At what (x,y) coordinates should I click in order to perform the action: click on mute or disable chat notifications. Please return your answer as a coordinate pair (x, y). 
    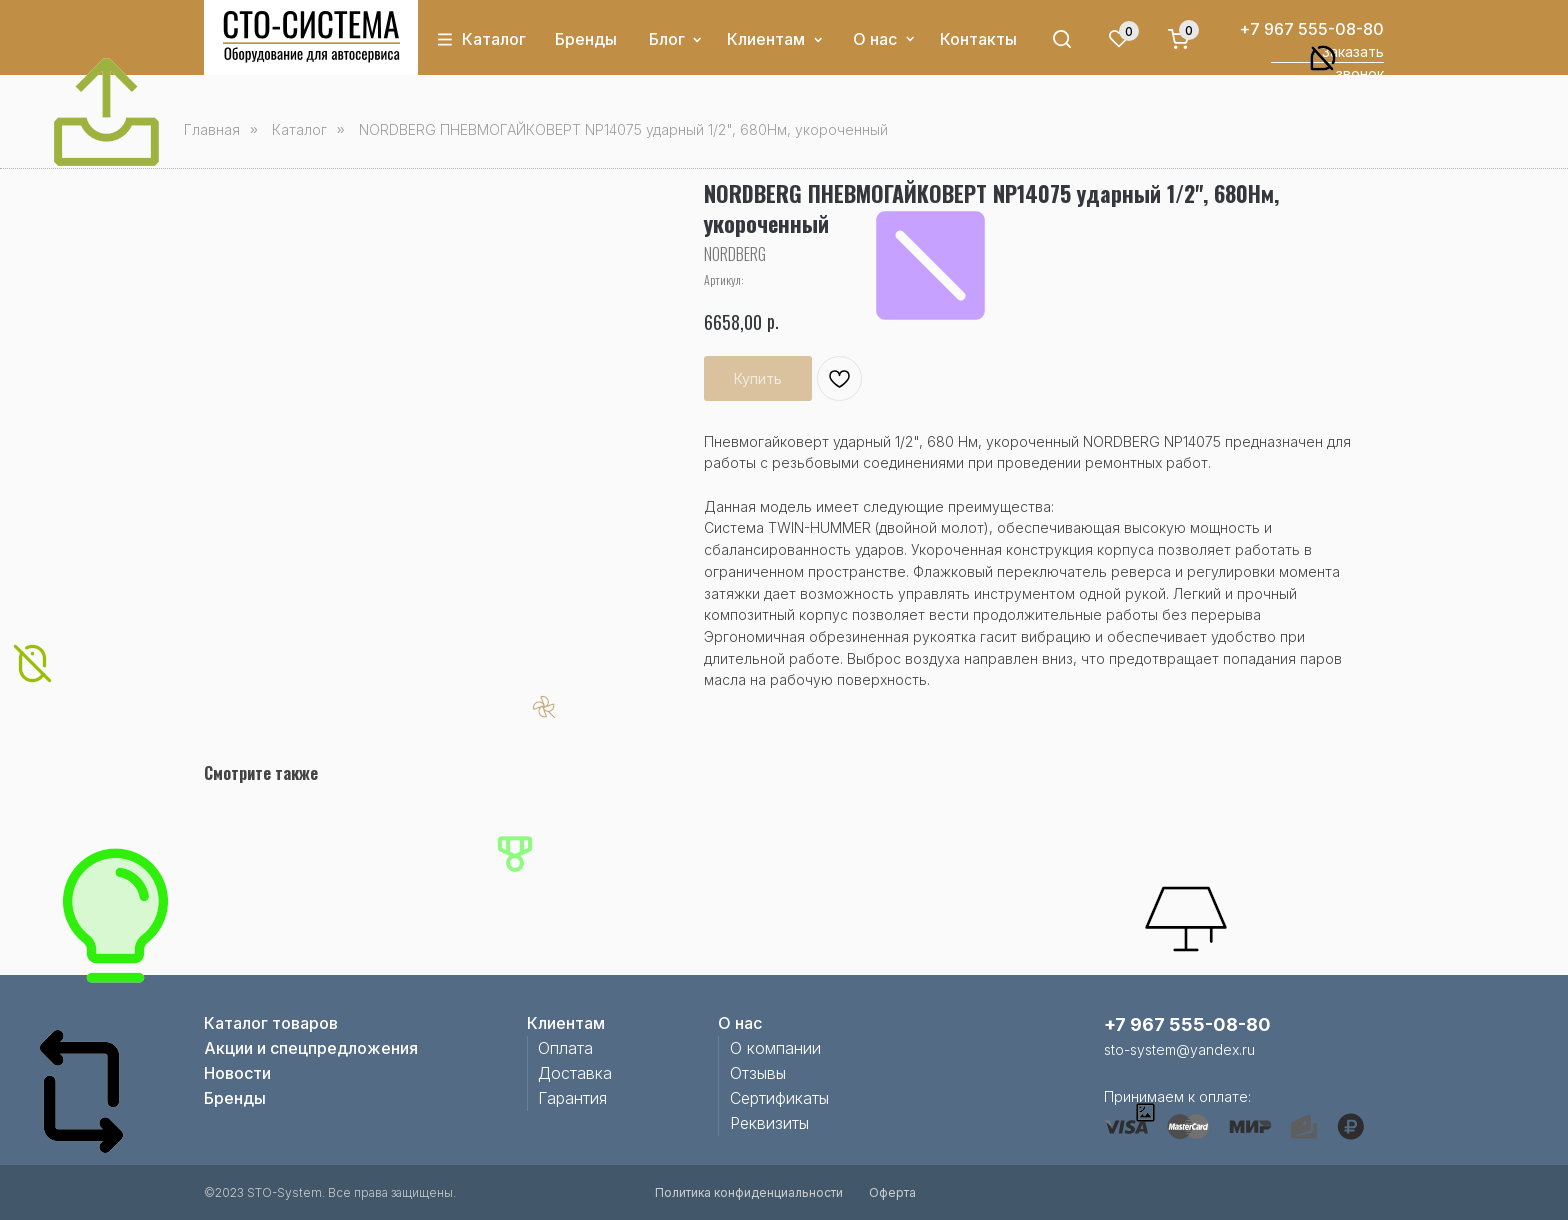
    Looking at the image, I should click on (1322, 58).